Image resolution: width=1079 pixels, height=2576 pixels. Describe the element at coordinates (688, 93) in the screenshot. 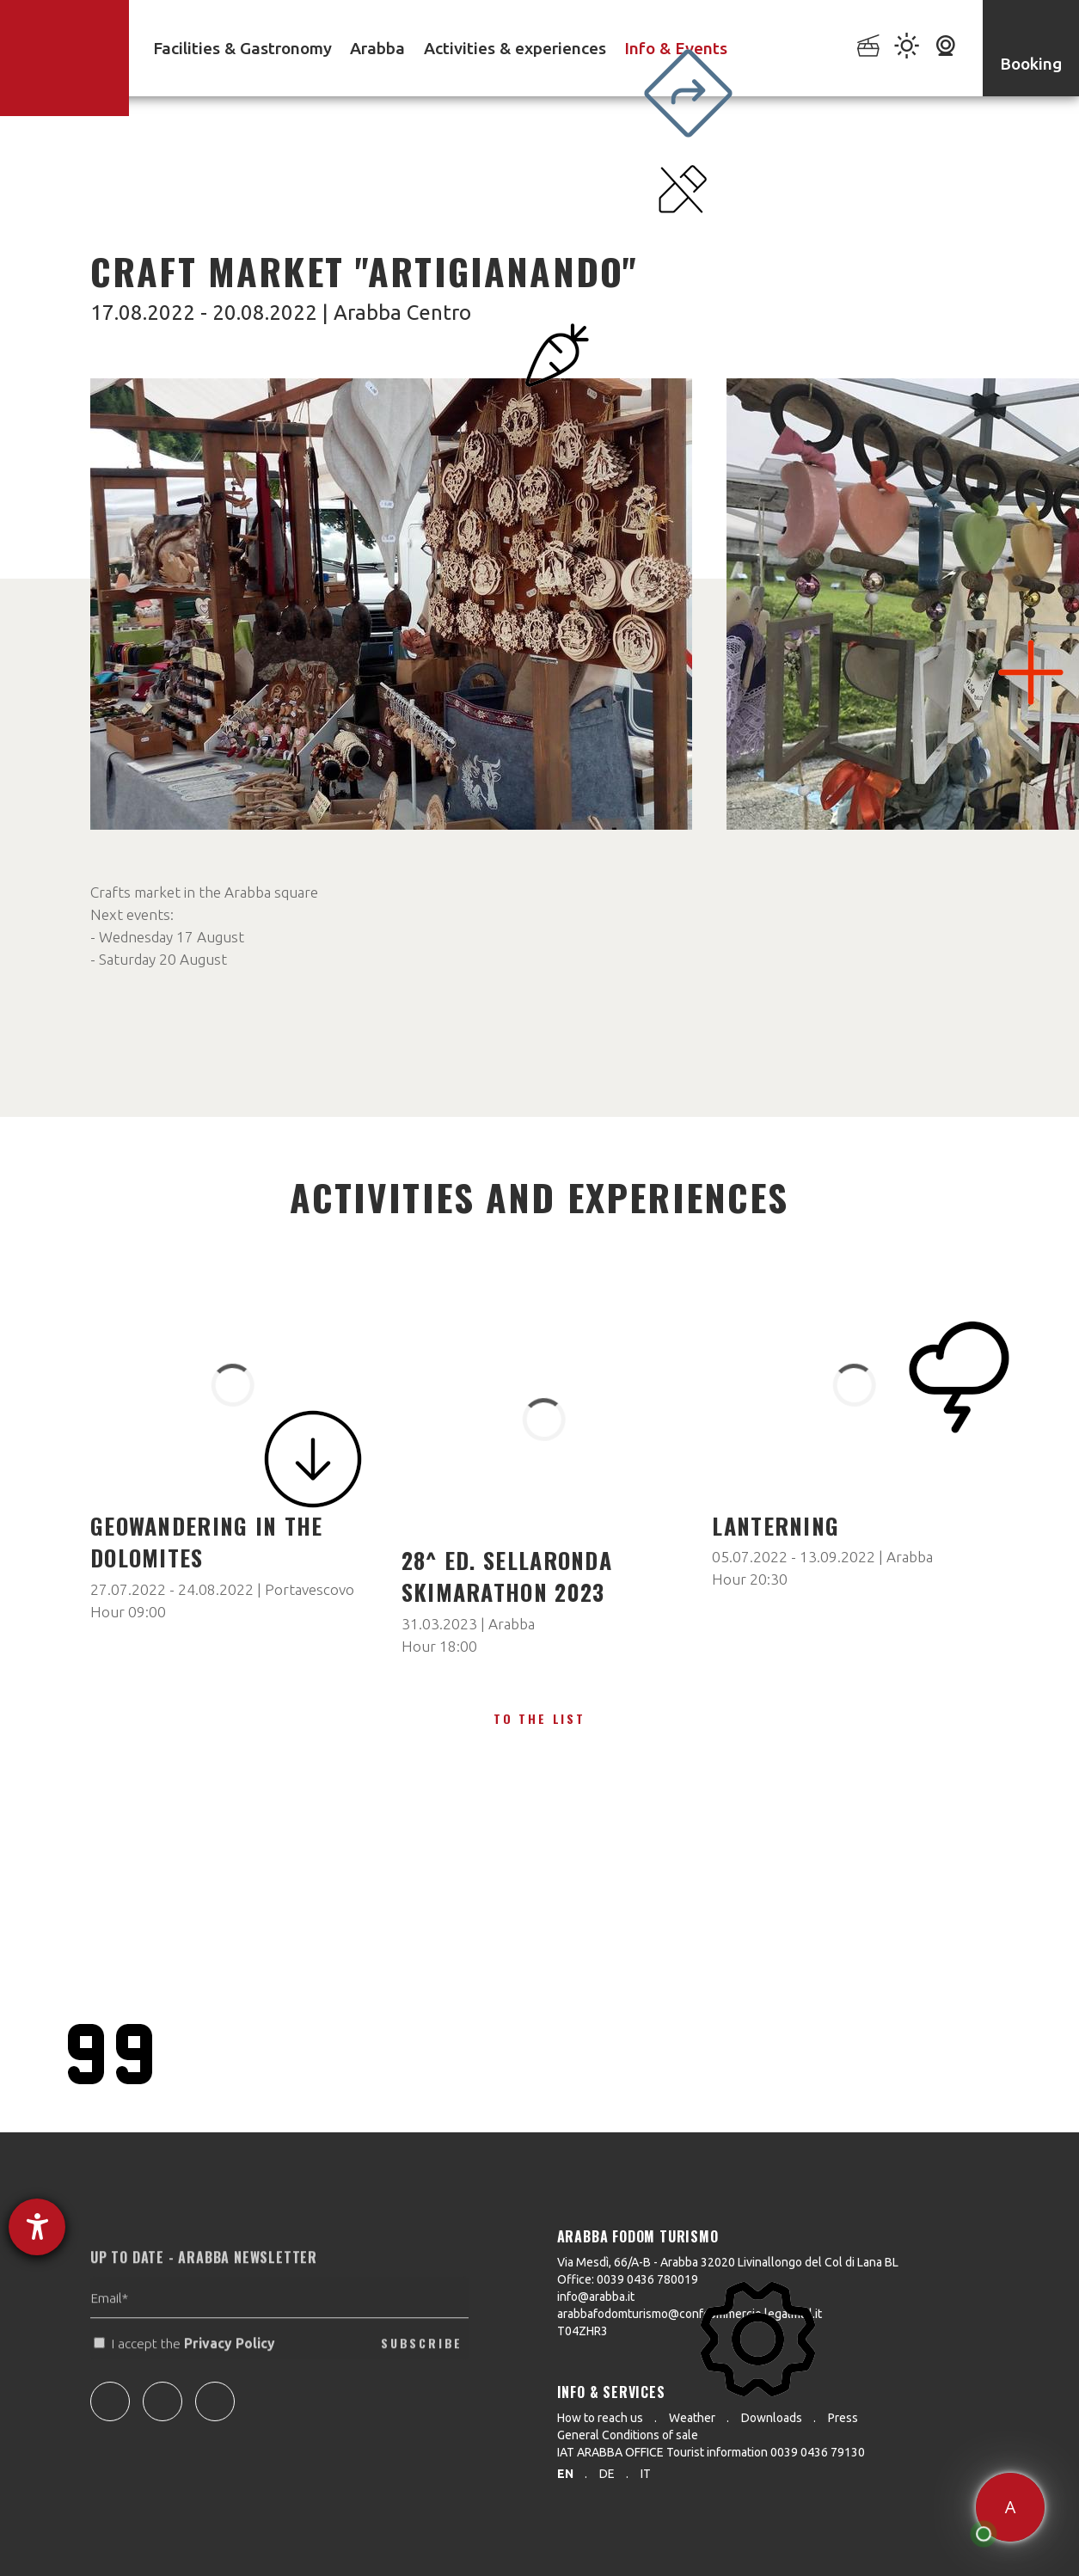

I see `indicates an upcoming turn or direction change` at that location.